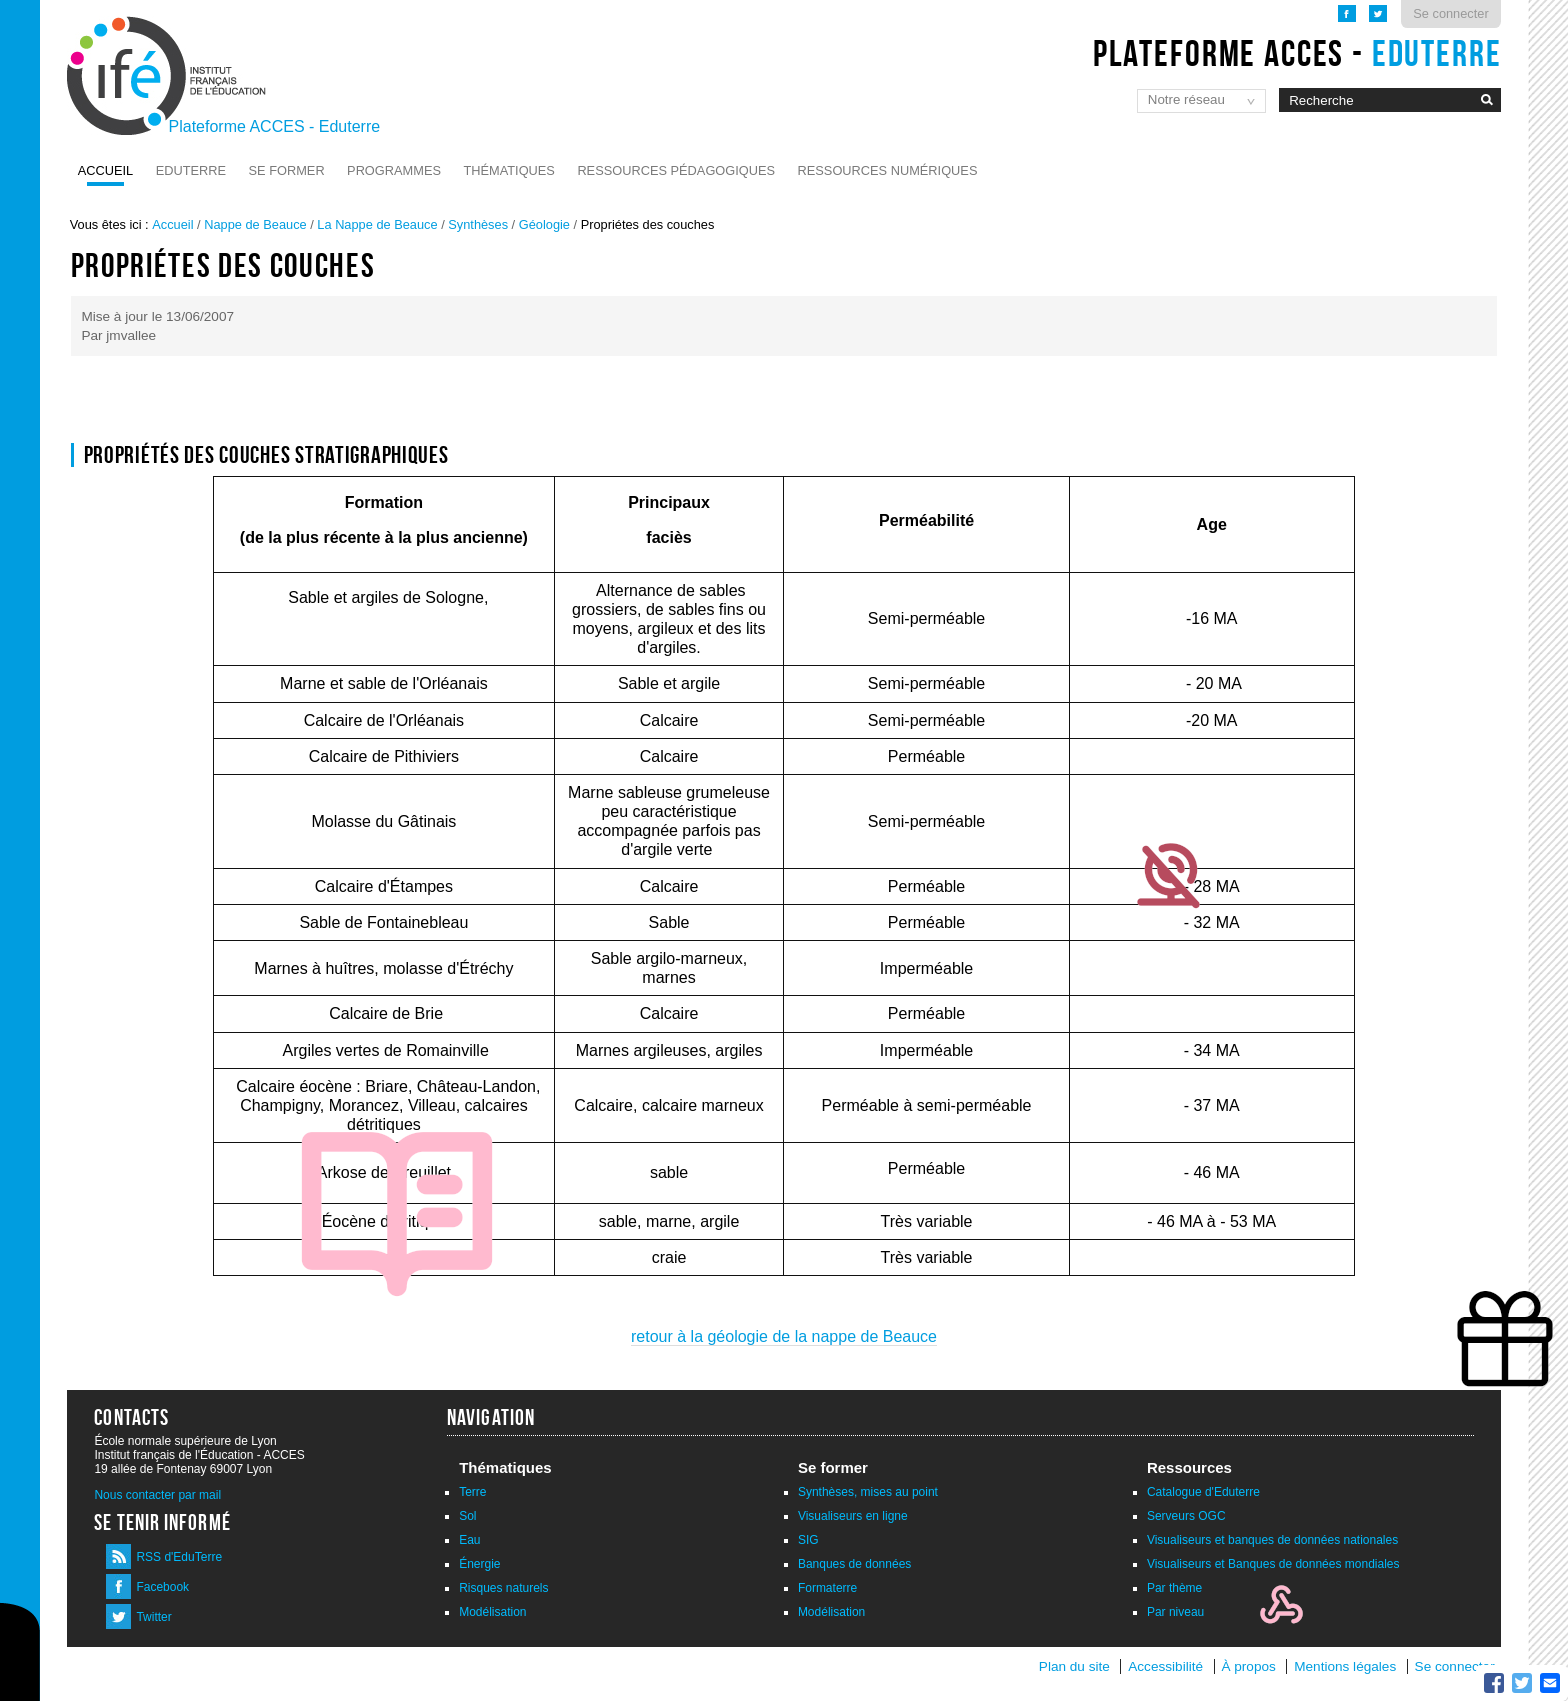  What do you see at coordinates (1171, 877) in the screenshot?
I see `webcam is disabled or turned off` at bounding box center [1171, 877].